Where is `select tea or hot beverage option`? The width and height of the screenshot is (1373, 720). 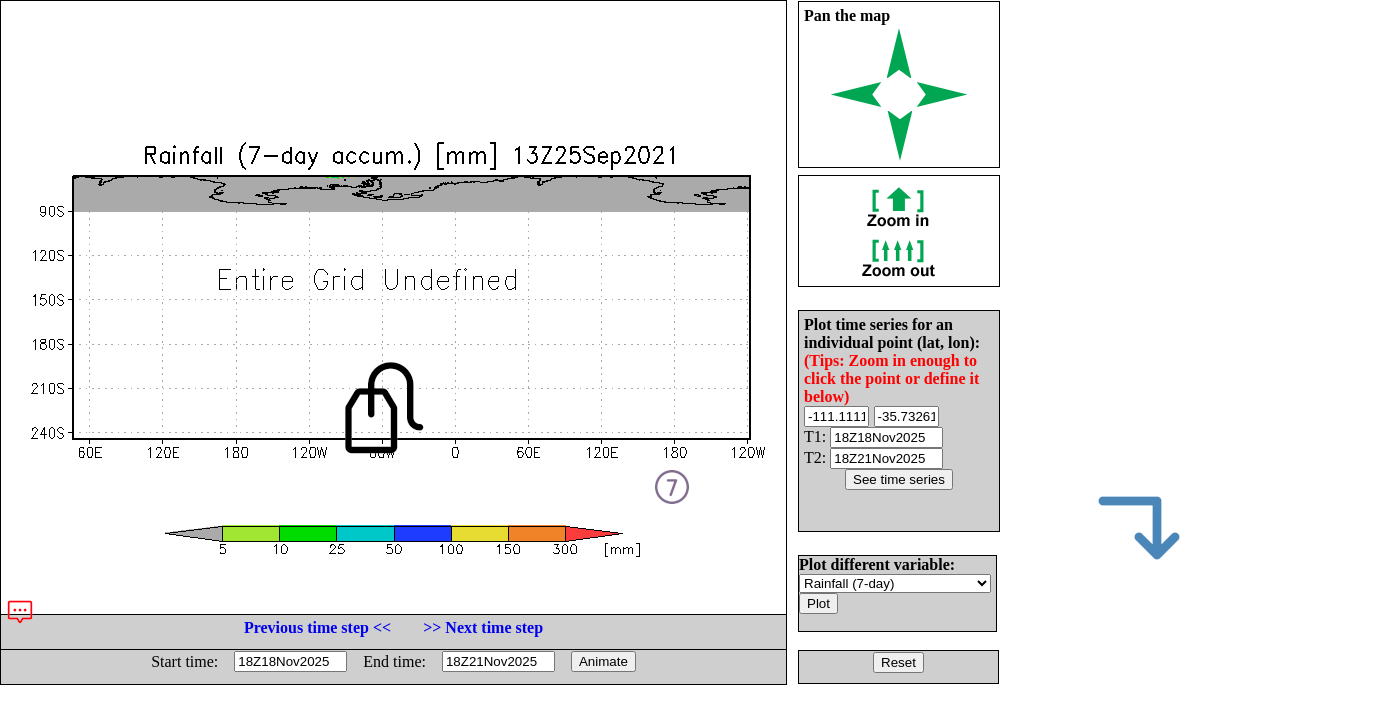
select tea or hot beverage option is located at coordinates (381, 411).